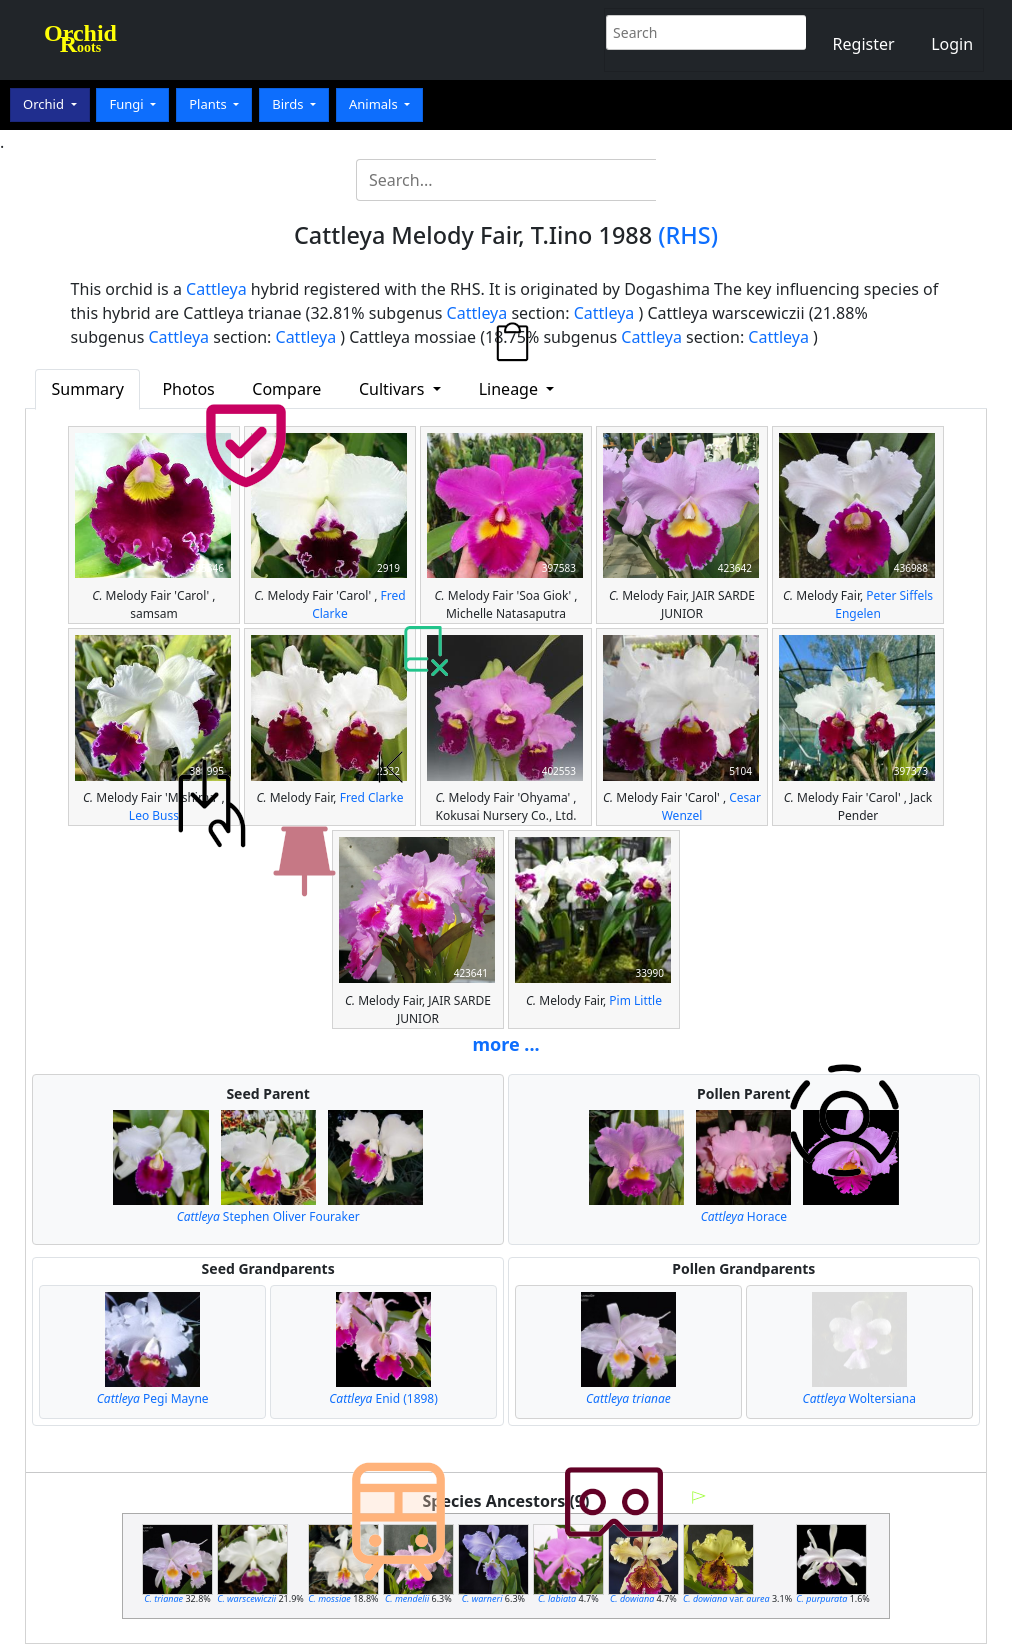  I want to click on withdraw funds or cash out, so click(207, 803).